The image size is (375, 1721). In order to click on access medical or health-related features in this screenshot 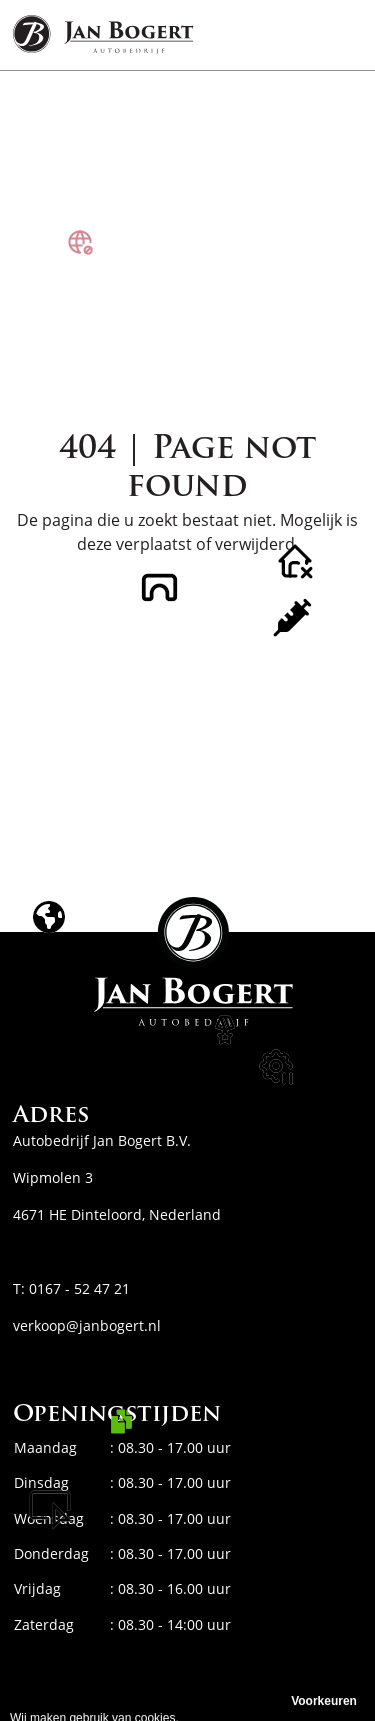, I will do `click(291, 618)`.